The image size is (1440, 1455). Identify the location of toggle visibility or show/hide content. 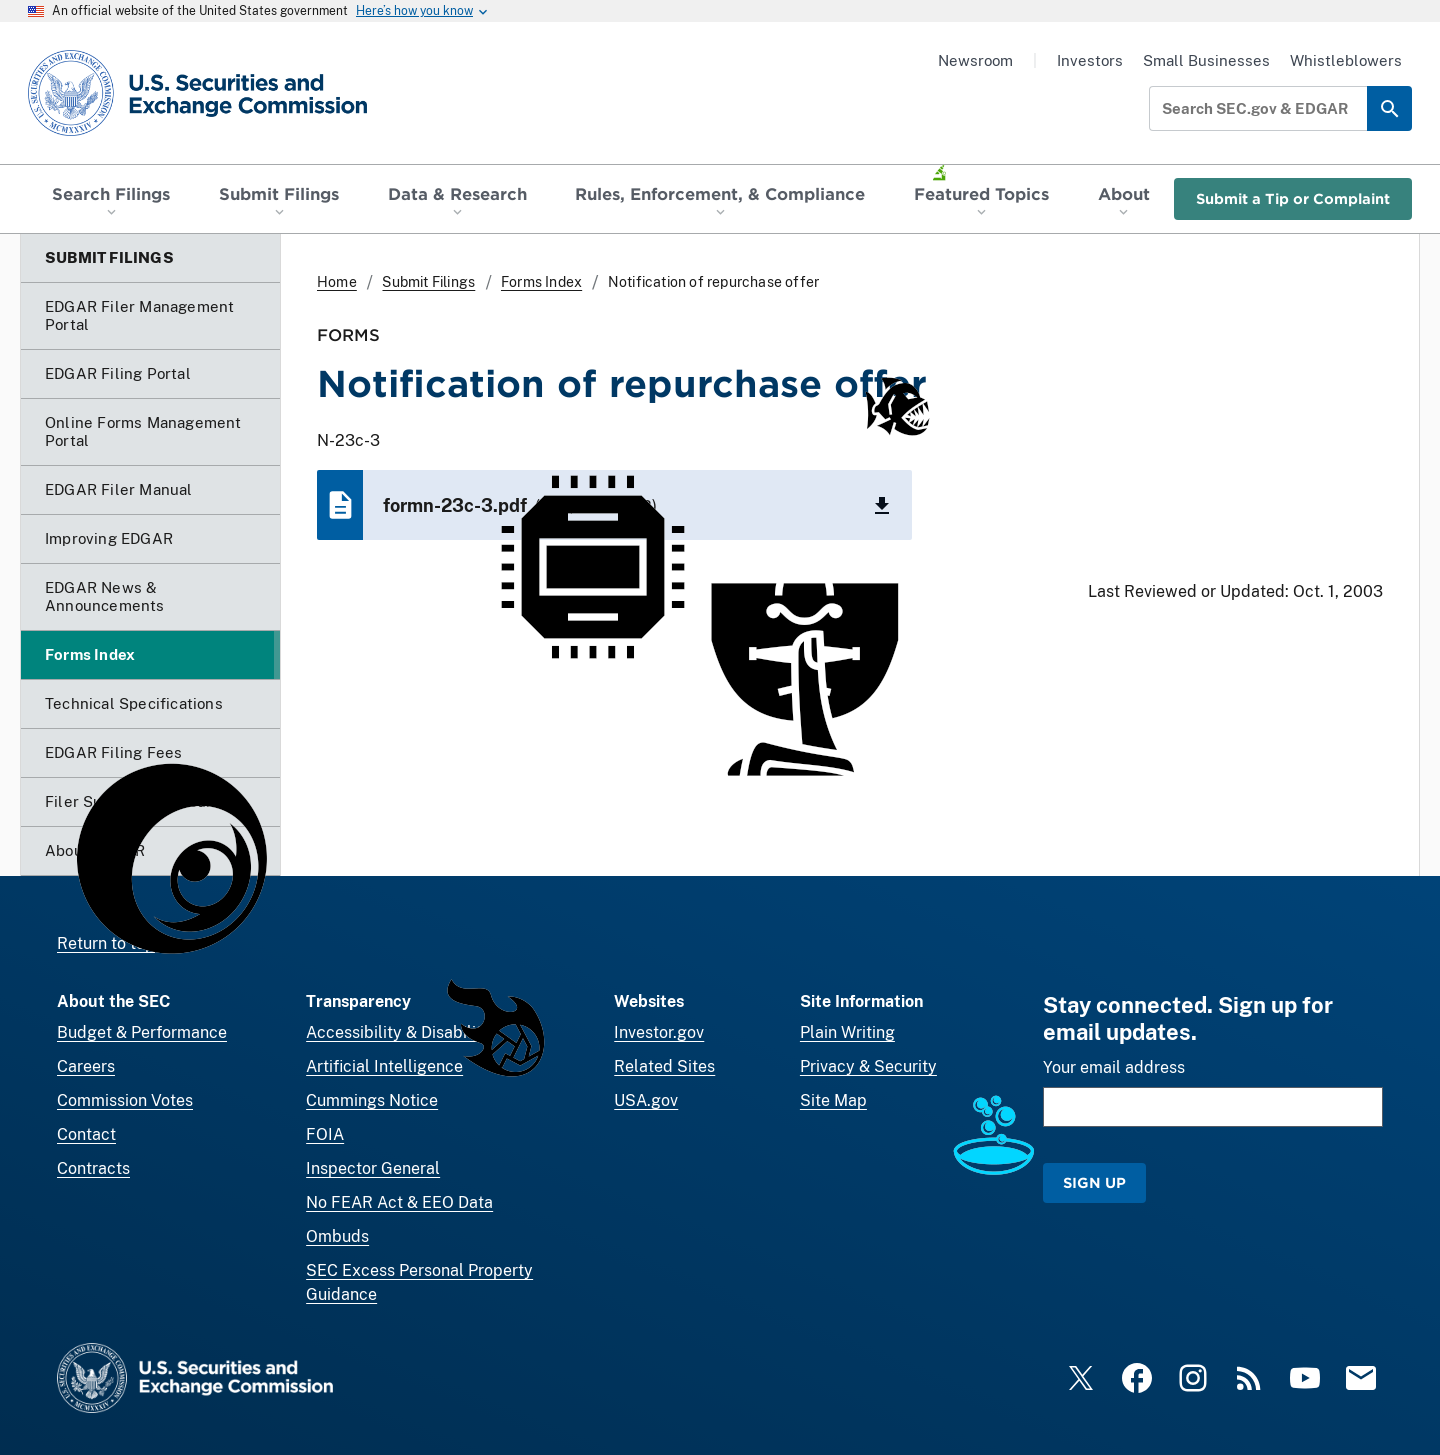
(172, 859).